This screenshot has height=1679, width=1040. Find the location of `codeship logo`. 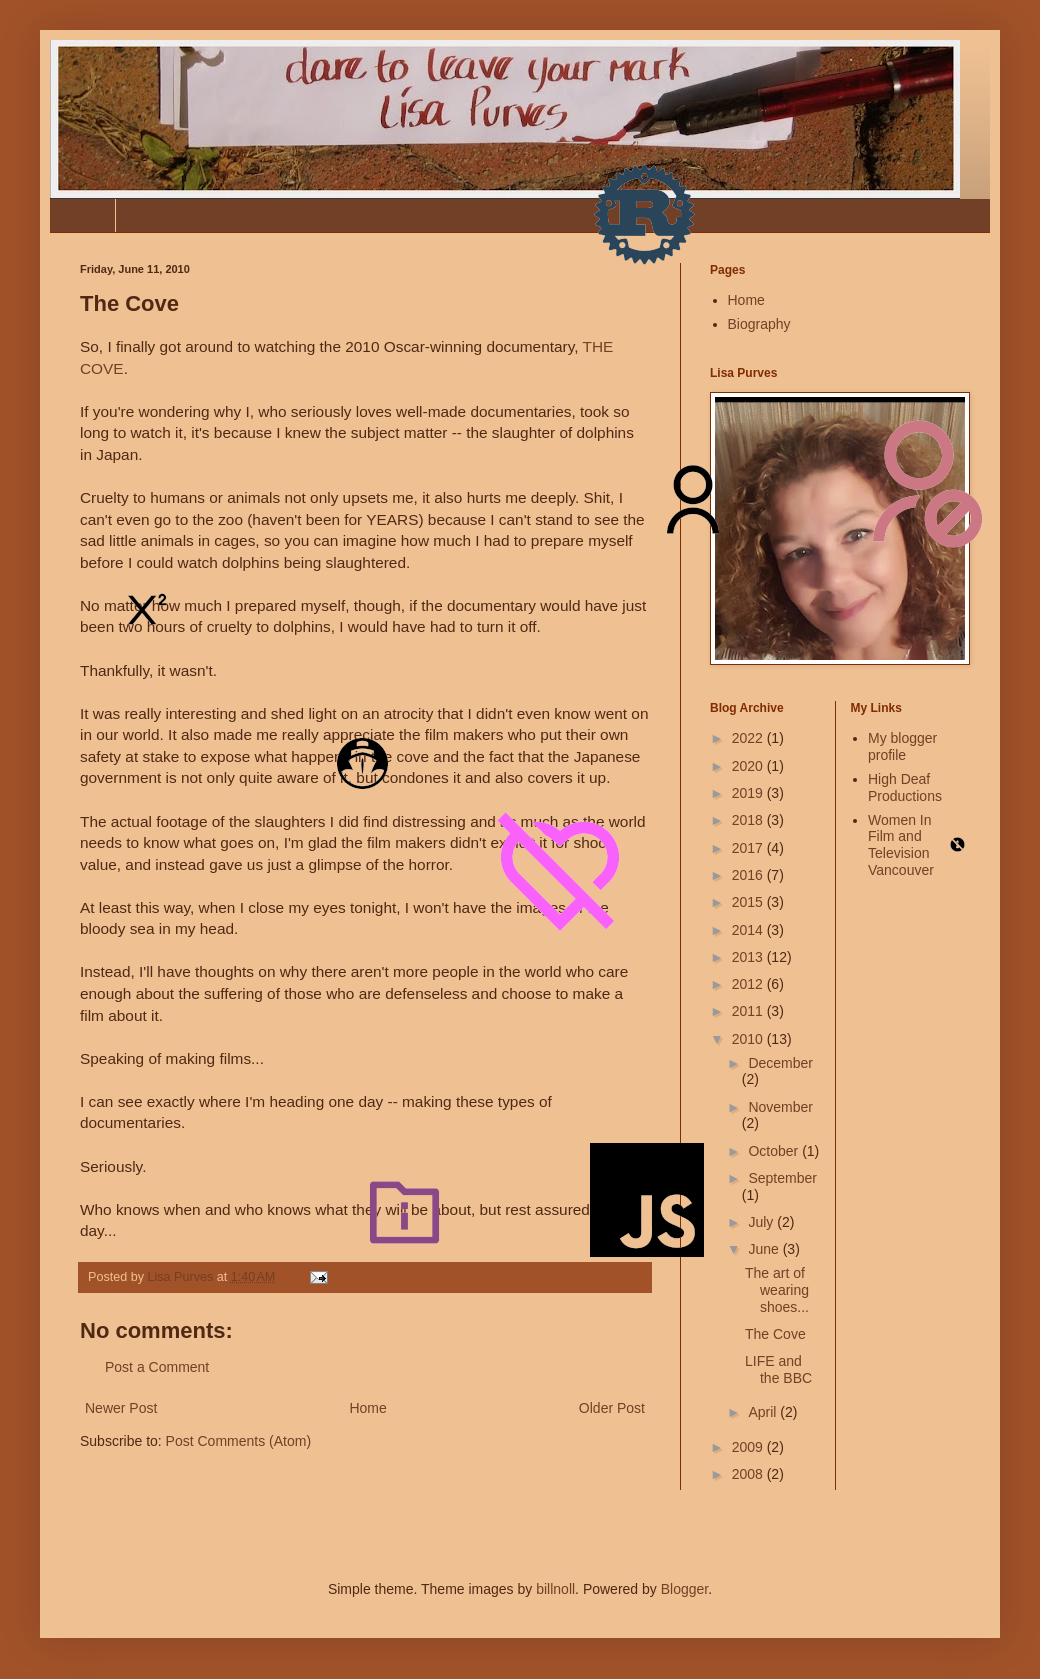

codeship logo is located at coordinates (362, 763).